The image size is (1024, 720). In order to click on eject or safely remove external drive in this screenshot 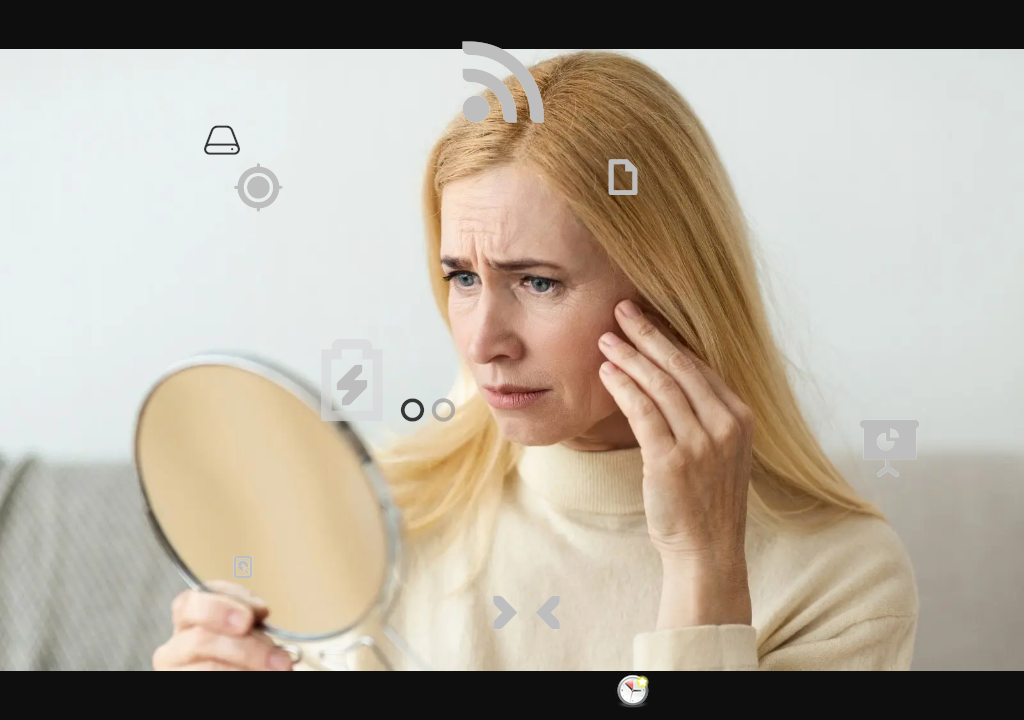, I will do `click(222, 139)`.